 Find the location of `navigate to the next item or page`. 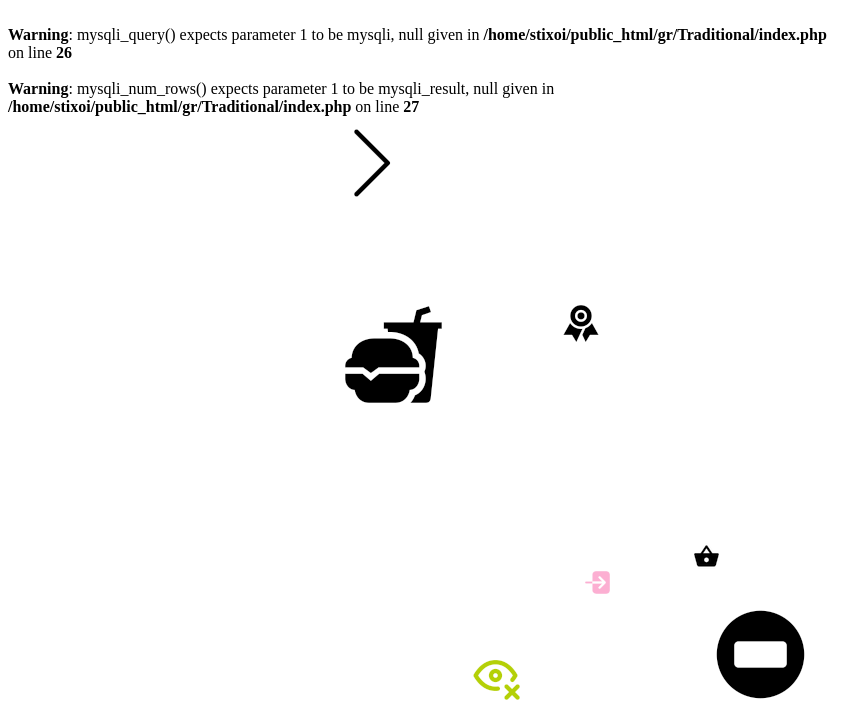

navigate to the next item or page is located at coordinates (369, 163).